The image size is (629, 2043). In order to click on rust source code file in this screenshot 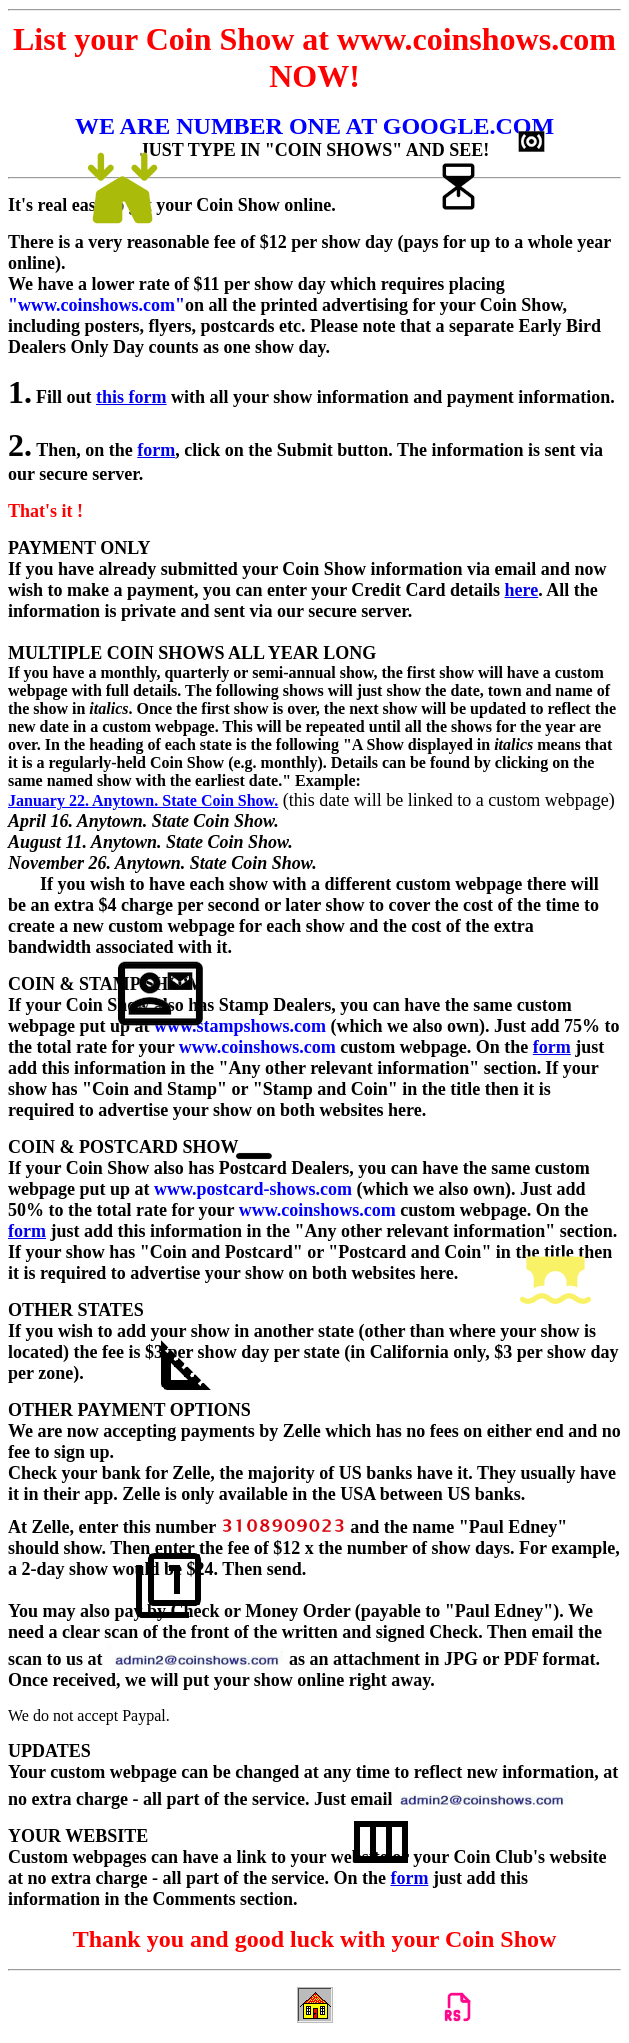, I will do `click(459, 2007)`.